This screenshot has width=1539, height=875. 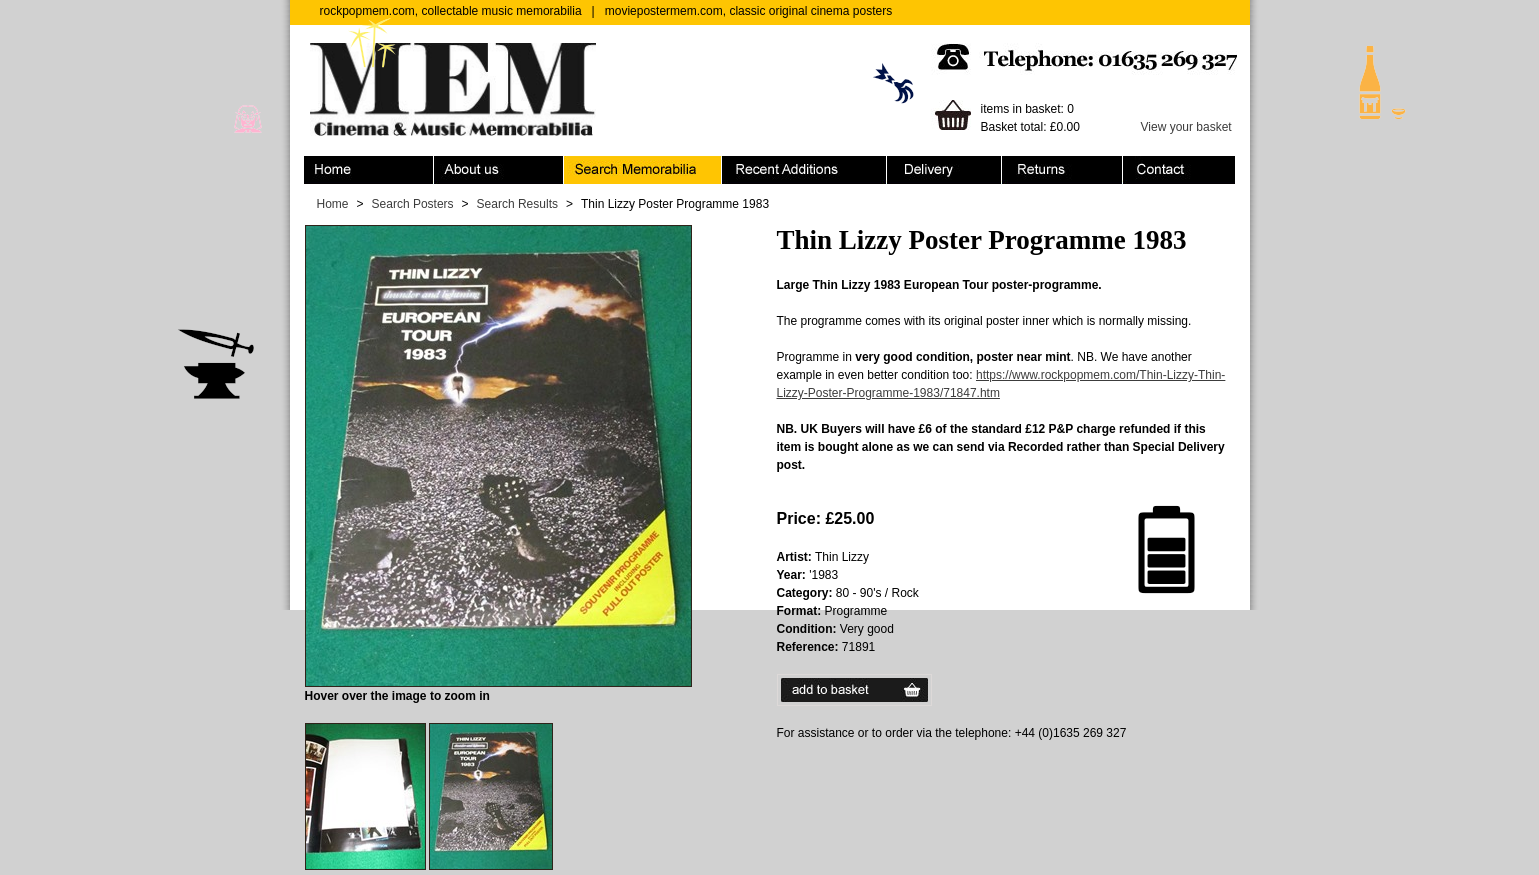 What do you see at coordinates (372, 42) in the screenshot?
I see `view ancient or historical documents` at bounding box center [372, 42].